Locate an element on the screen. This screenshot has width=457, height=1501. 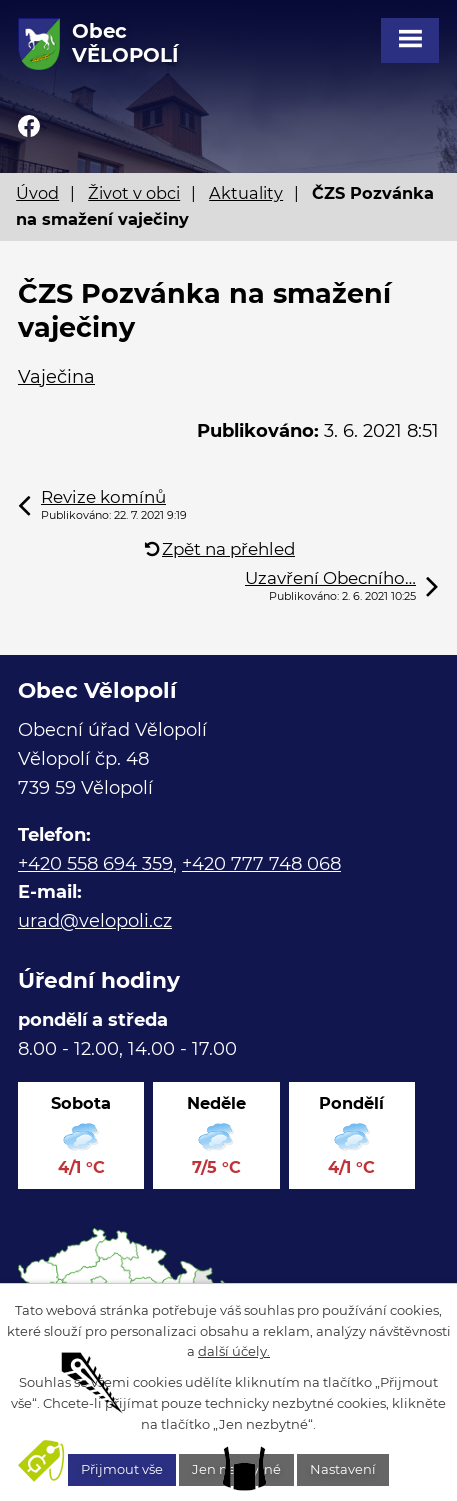
view price or discount information is located at coordinates (41, 1461).